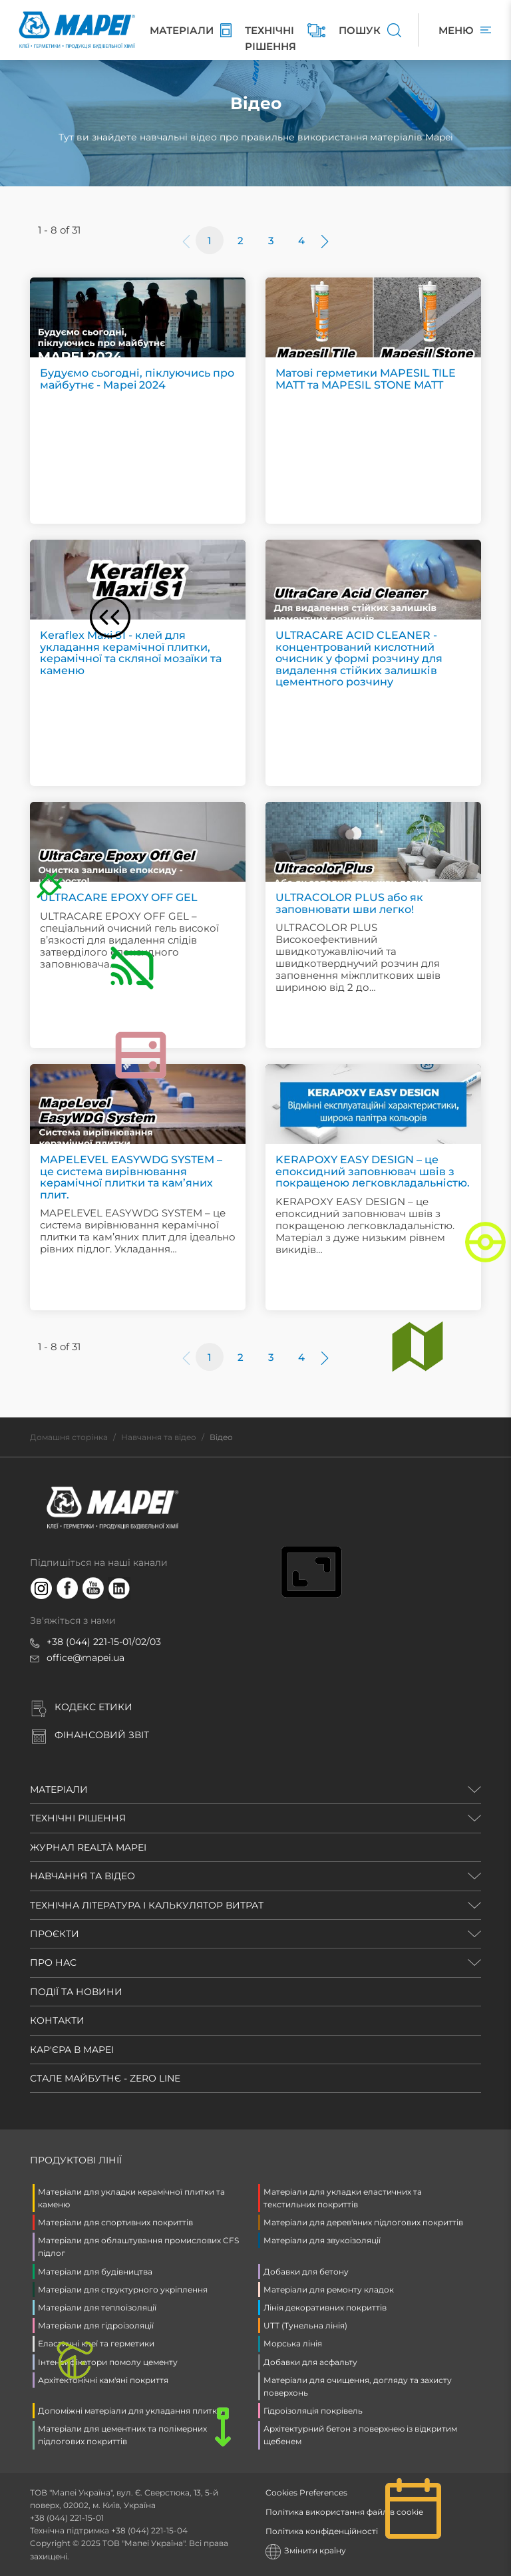 This screenshot has width=511, height=2576. Describe the element at coordinates (132, 968) in the screenshot. I see `screen casting is unavailable or disabled` at that location.